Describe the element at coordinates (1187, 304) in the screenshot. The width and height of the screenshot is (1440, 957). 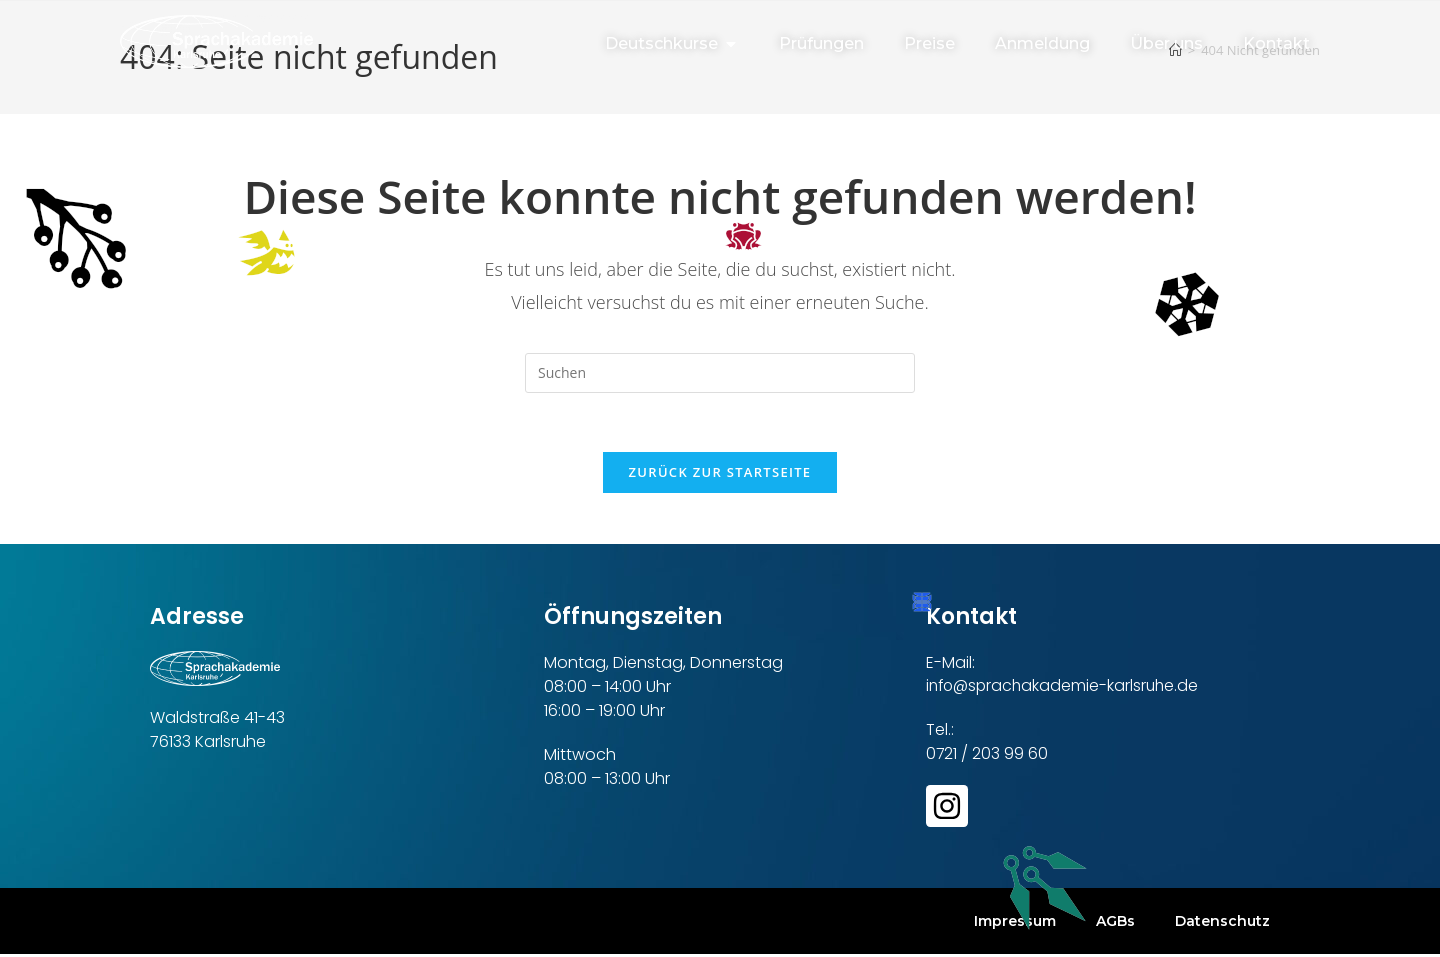
I see `activate cold or freeze mode` at that location.